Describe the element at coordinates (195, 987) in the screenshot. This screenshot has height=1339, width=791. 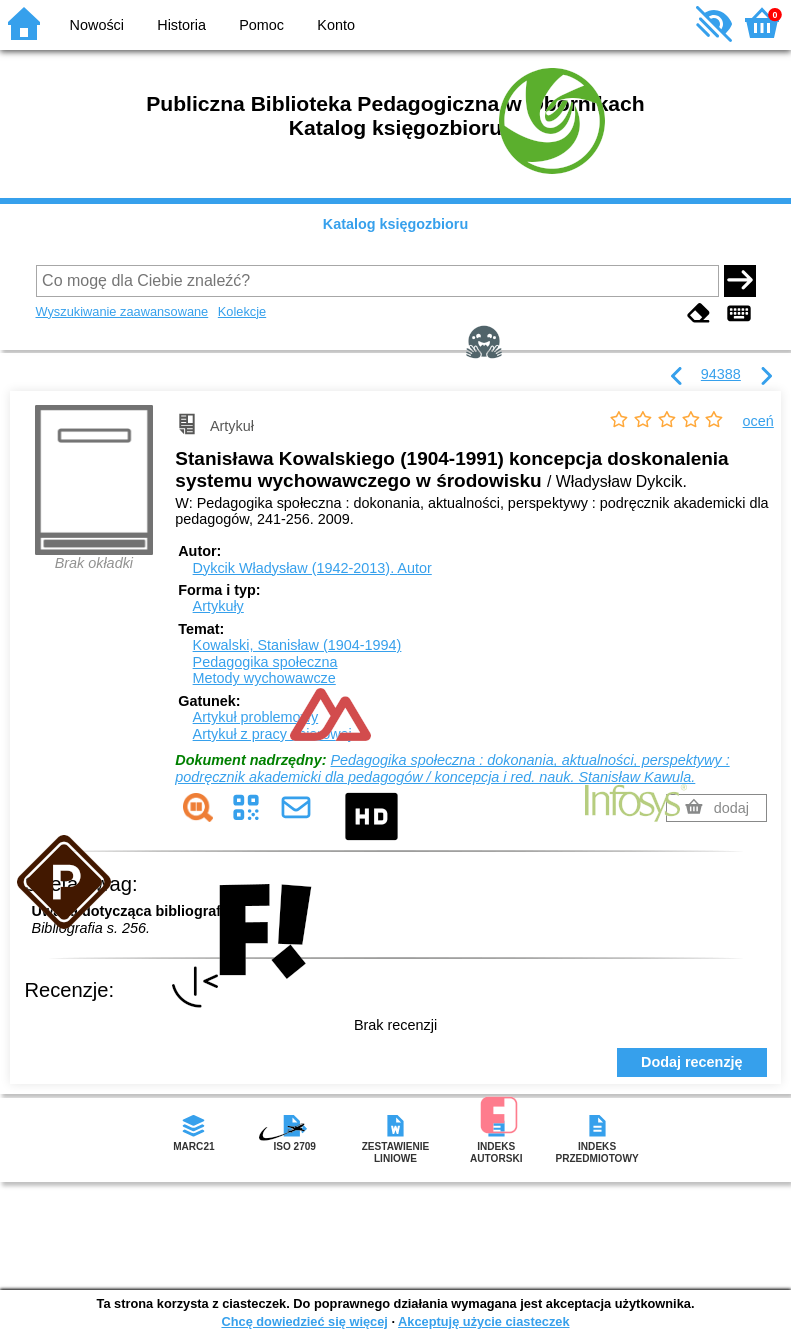
I see `visit Frontend Mentor website` at that location.